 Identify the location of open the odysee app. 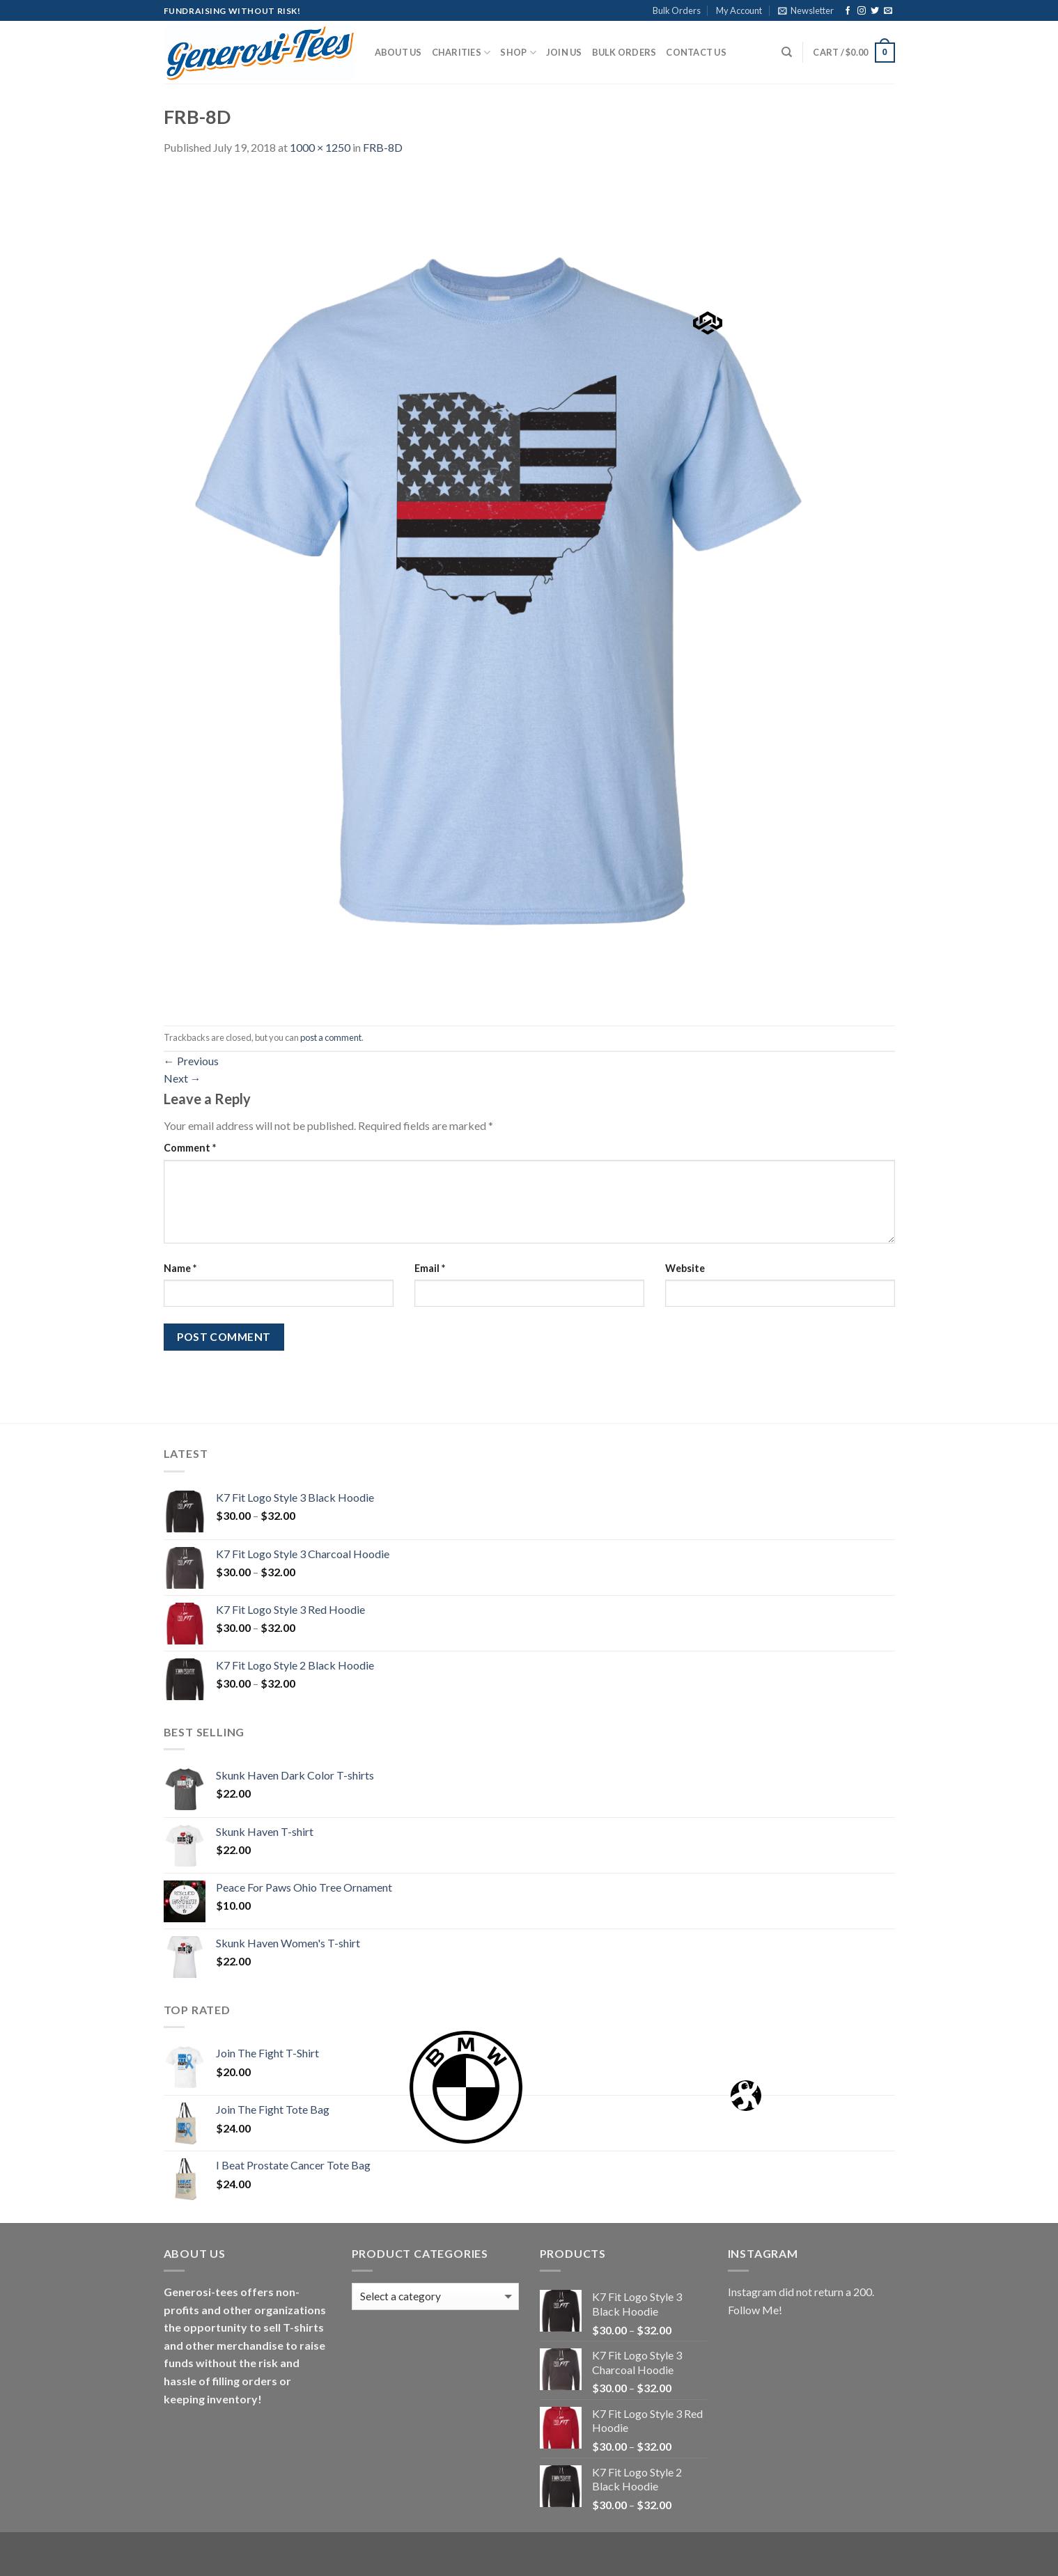
(746, 2096).